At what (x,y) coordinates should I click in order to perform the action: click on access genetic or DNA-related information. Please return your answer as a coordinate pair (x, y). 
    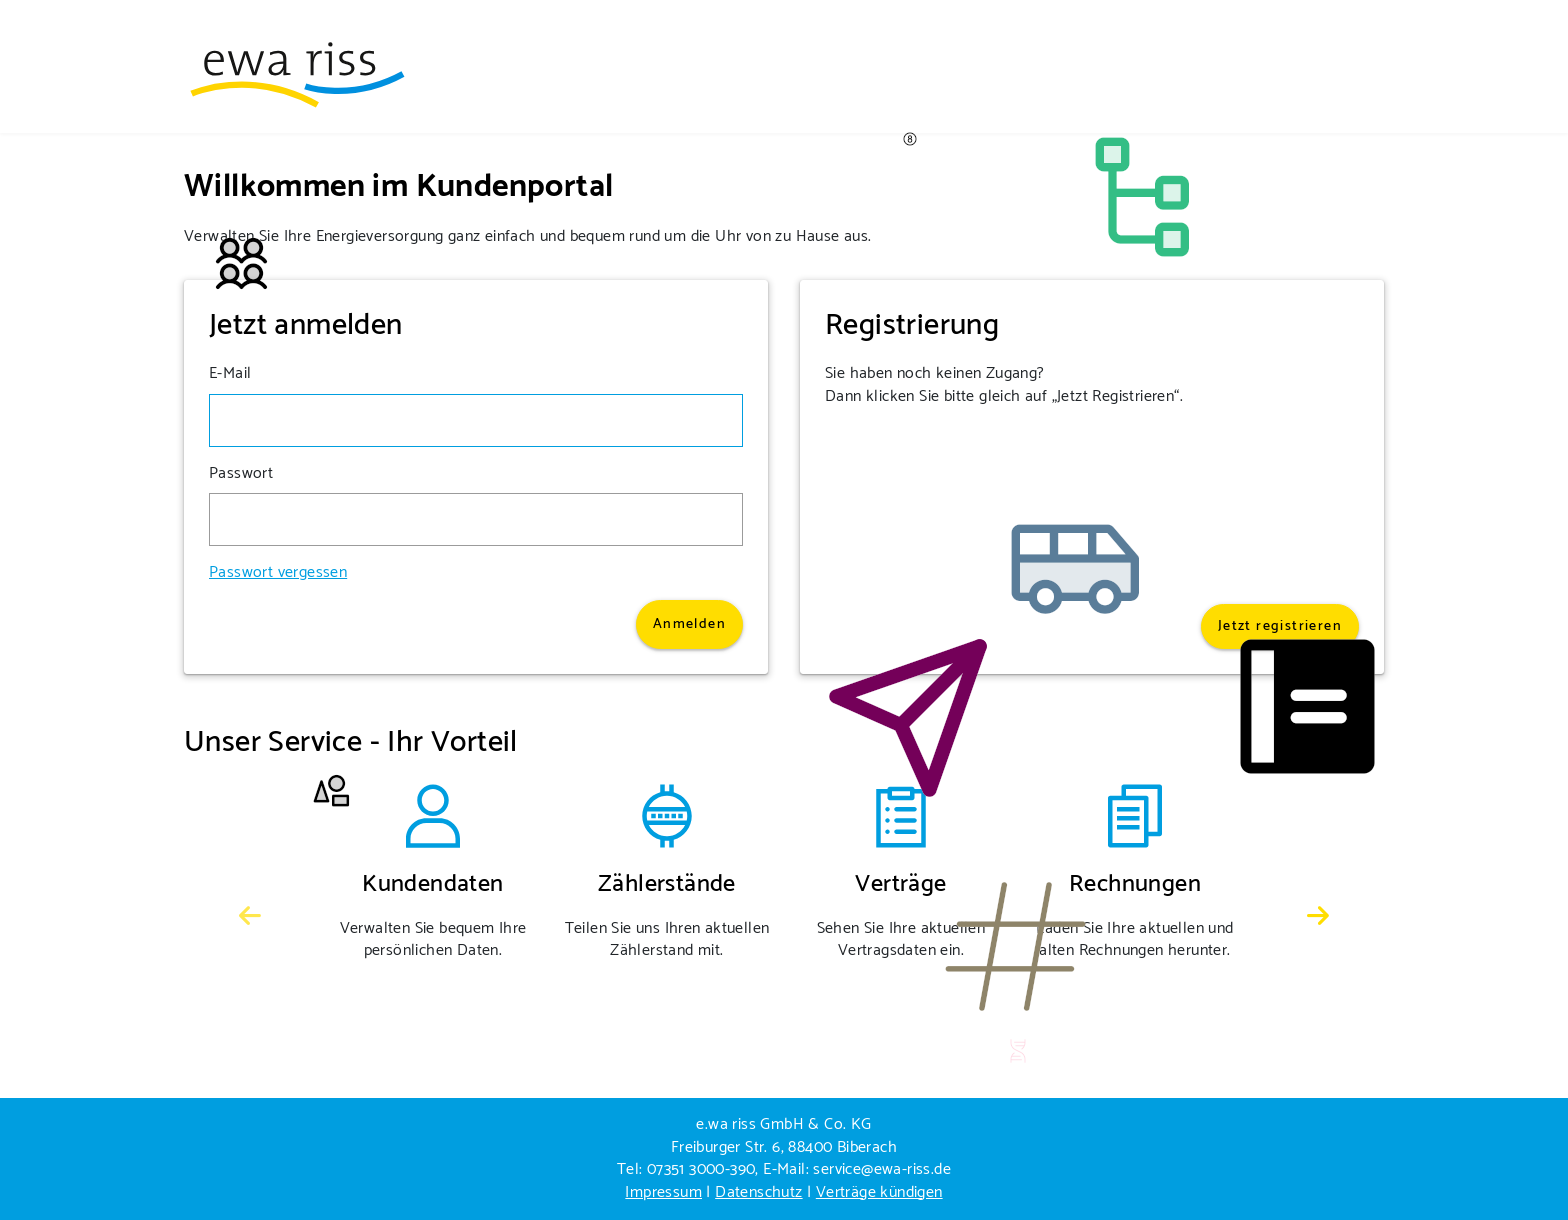
    Looking at the image, I should click on (1018, 1051).